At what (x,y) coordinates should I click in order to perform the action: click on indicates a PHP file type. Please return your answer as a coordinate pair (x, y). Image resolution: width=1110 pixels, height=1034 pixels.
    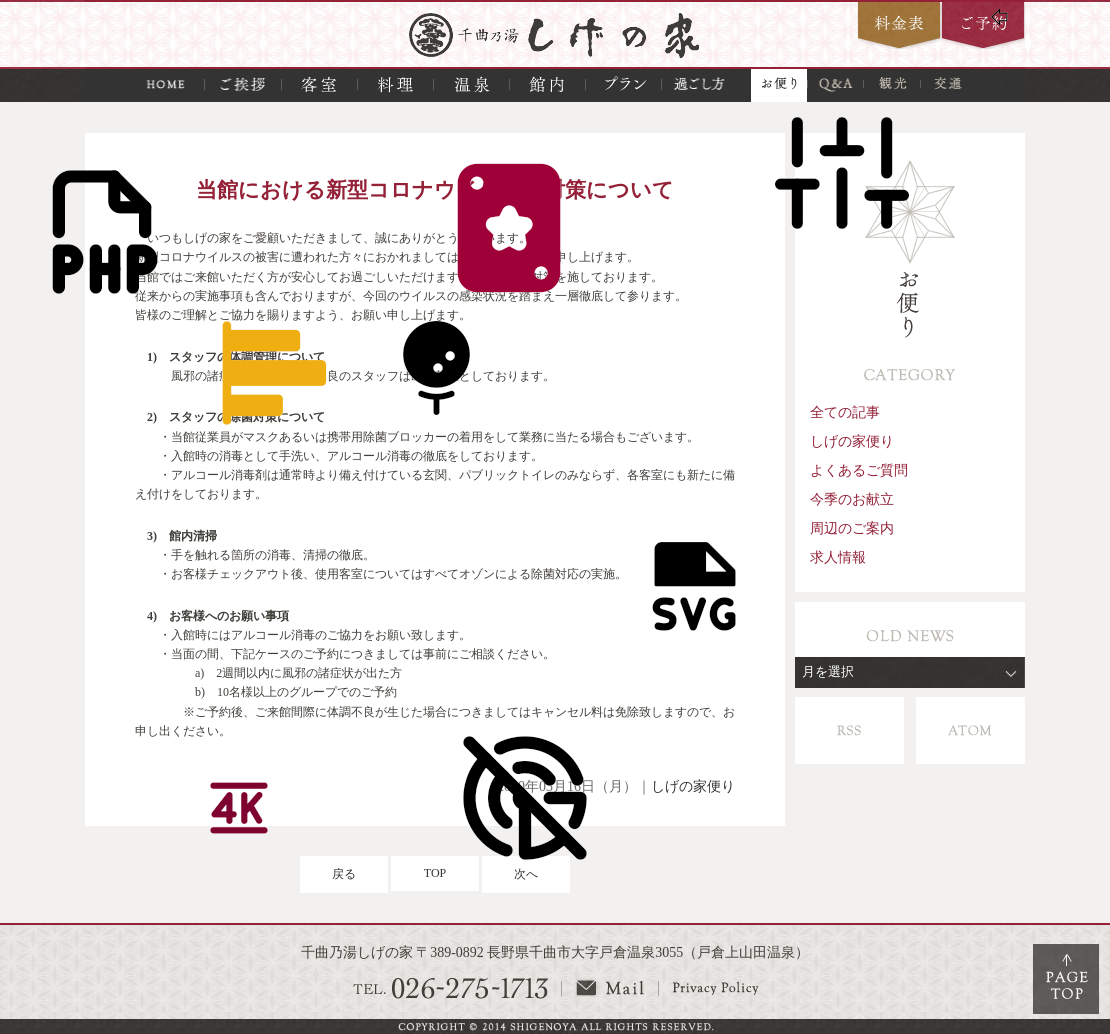
    Looking at the image, I should click on (102, 232).